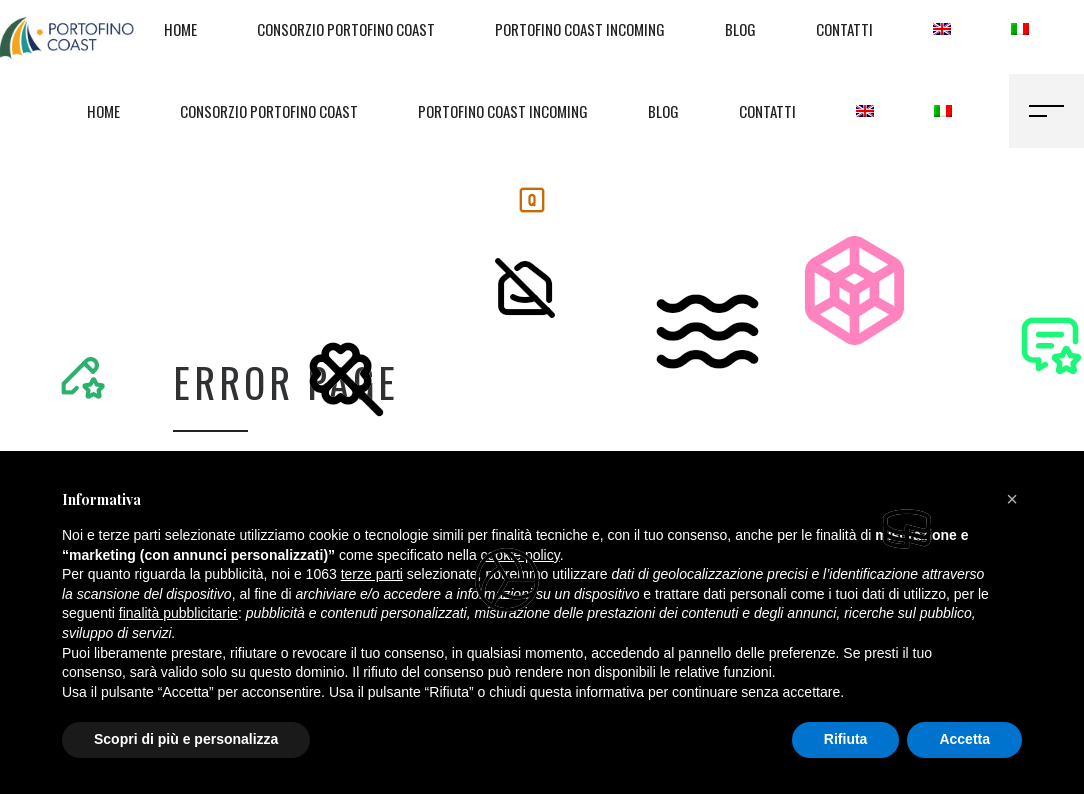 This screenshot has width=1084, height=794. What do you see at coordinates (1050, 343) in the screenshot?
I see `view starred messages` at bounding box center [1050, 343].